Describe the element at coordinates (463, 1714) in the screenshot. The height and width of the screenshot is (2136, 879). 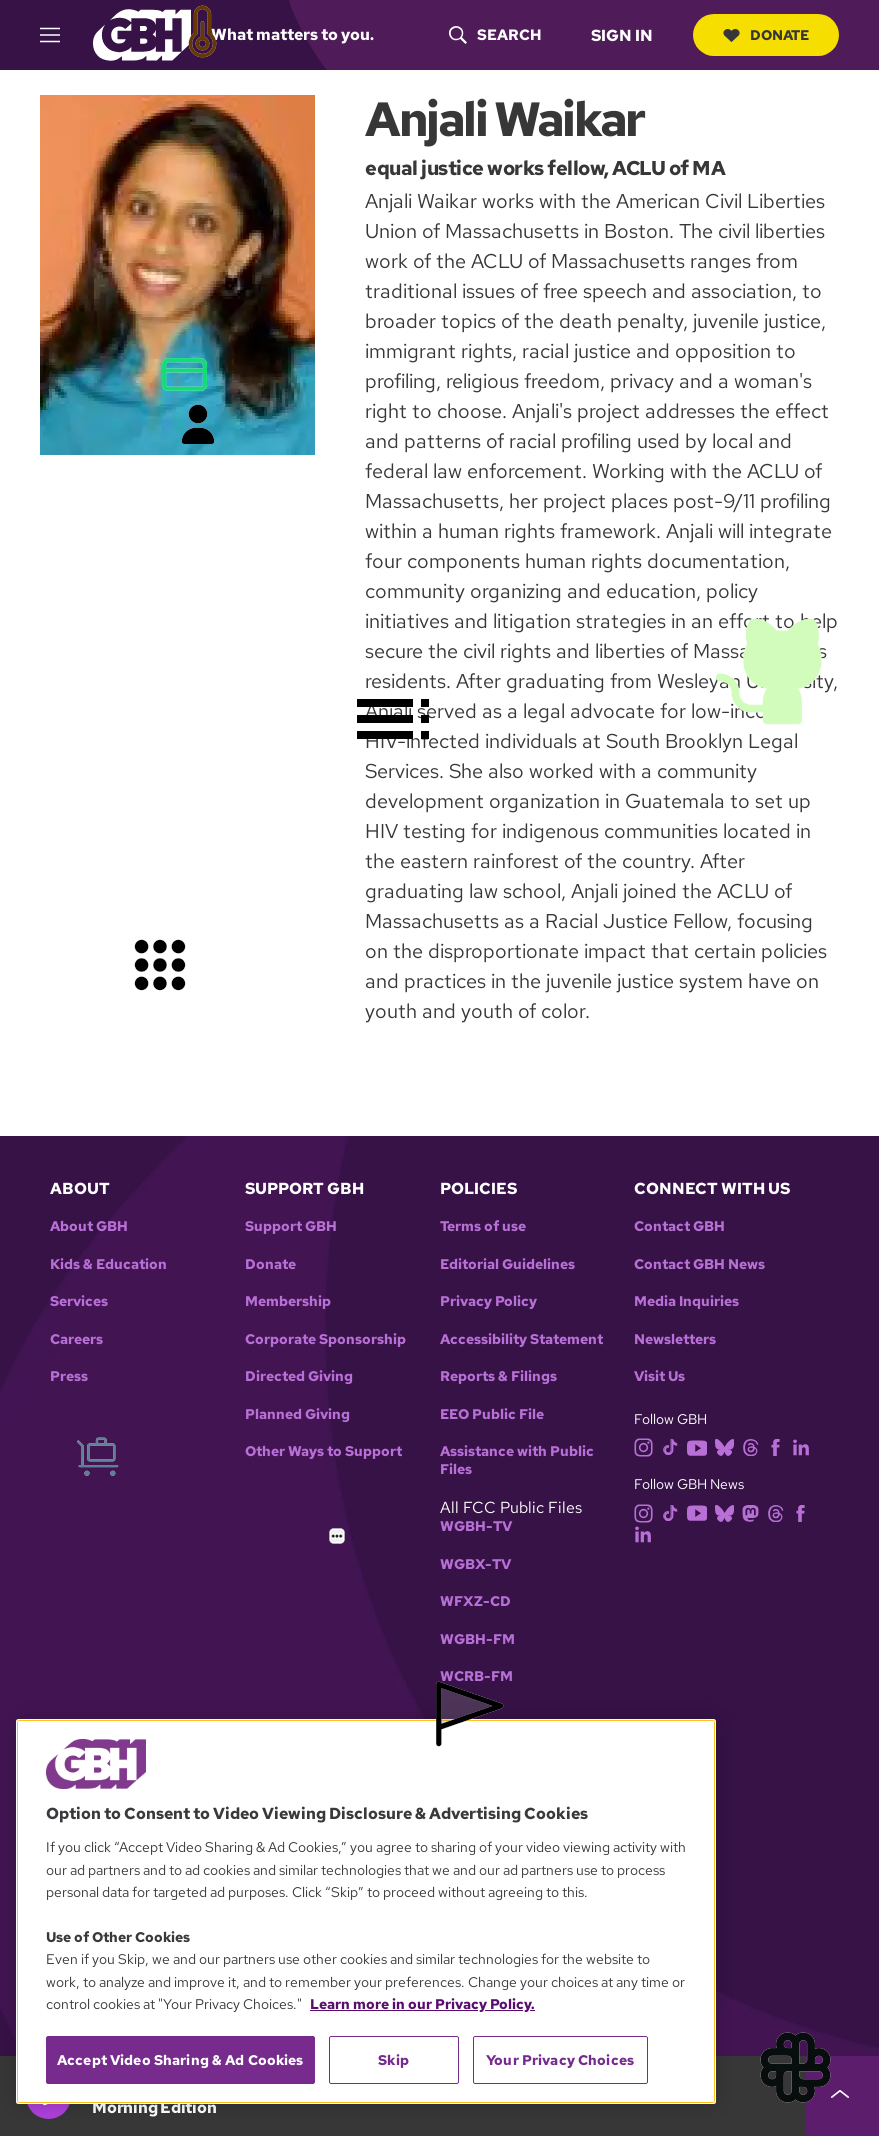
I see `flag or mark an item for follow-up` at that location.